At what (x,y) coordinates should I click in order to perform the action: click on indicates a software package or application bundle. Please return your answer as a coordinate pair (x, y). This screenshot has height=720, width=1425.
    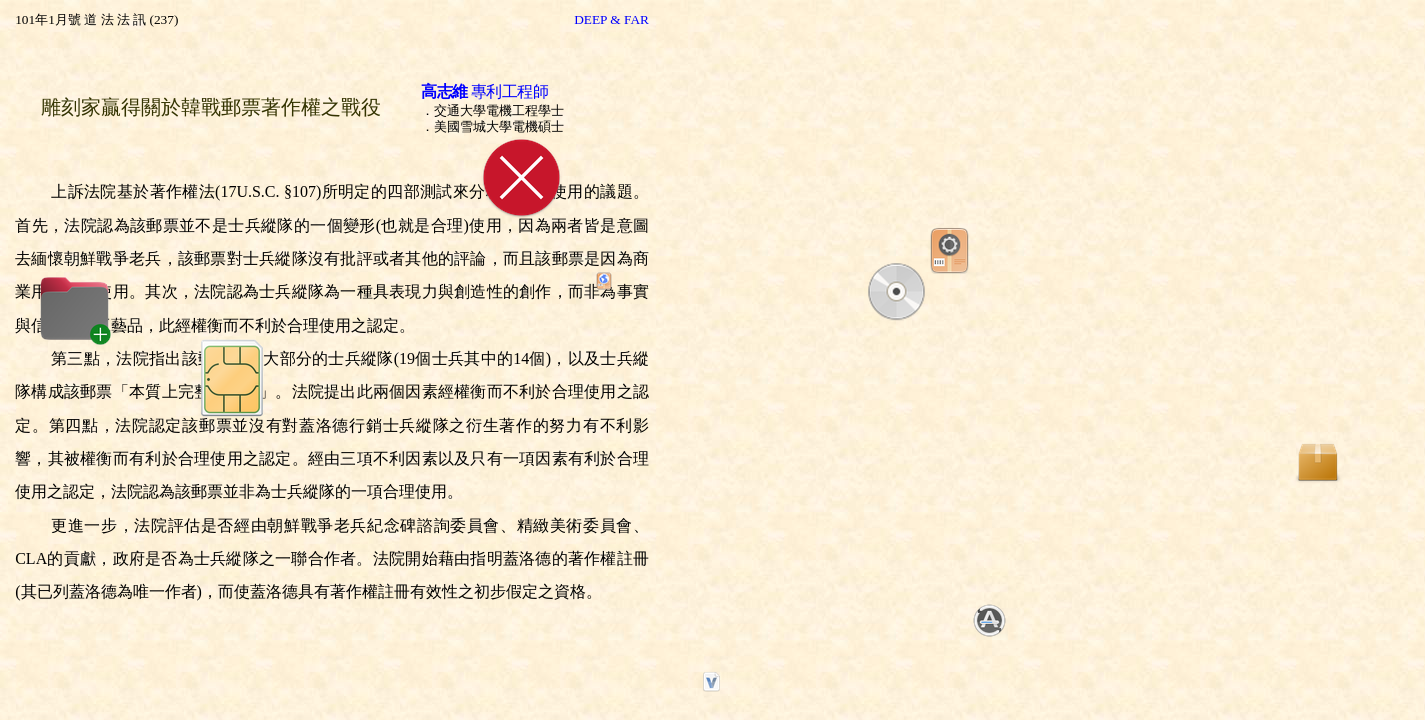
    Looking at the image, I should click on (1317, 459).